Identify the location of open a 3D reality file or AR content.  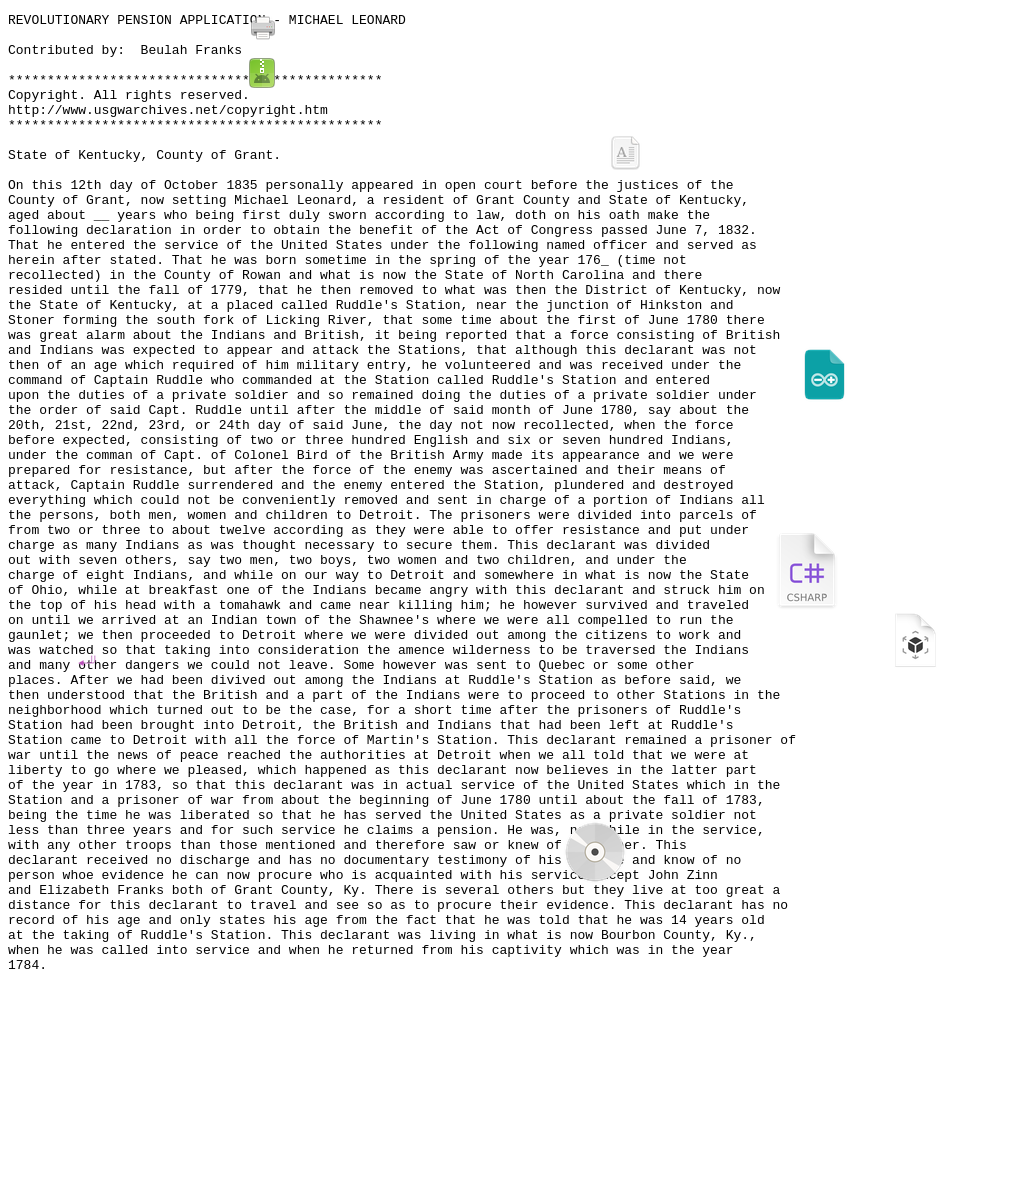
(915, 641).